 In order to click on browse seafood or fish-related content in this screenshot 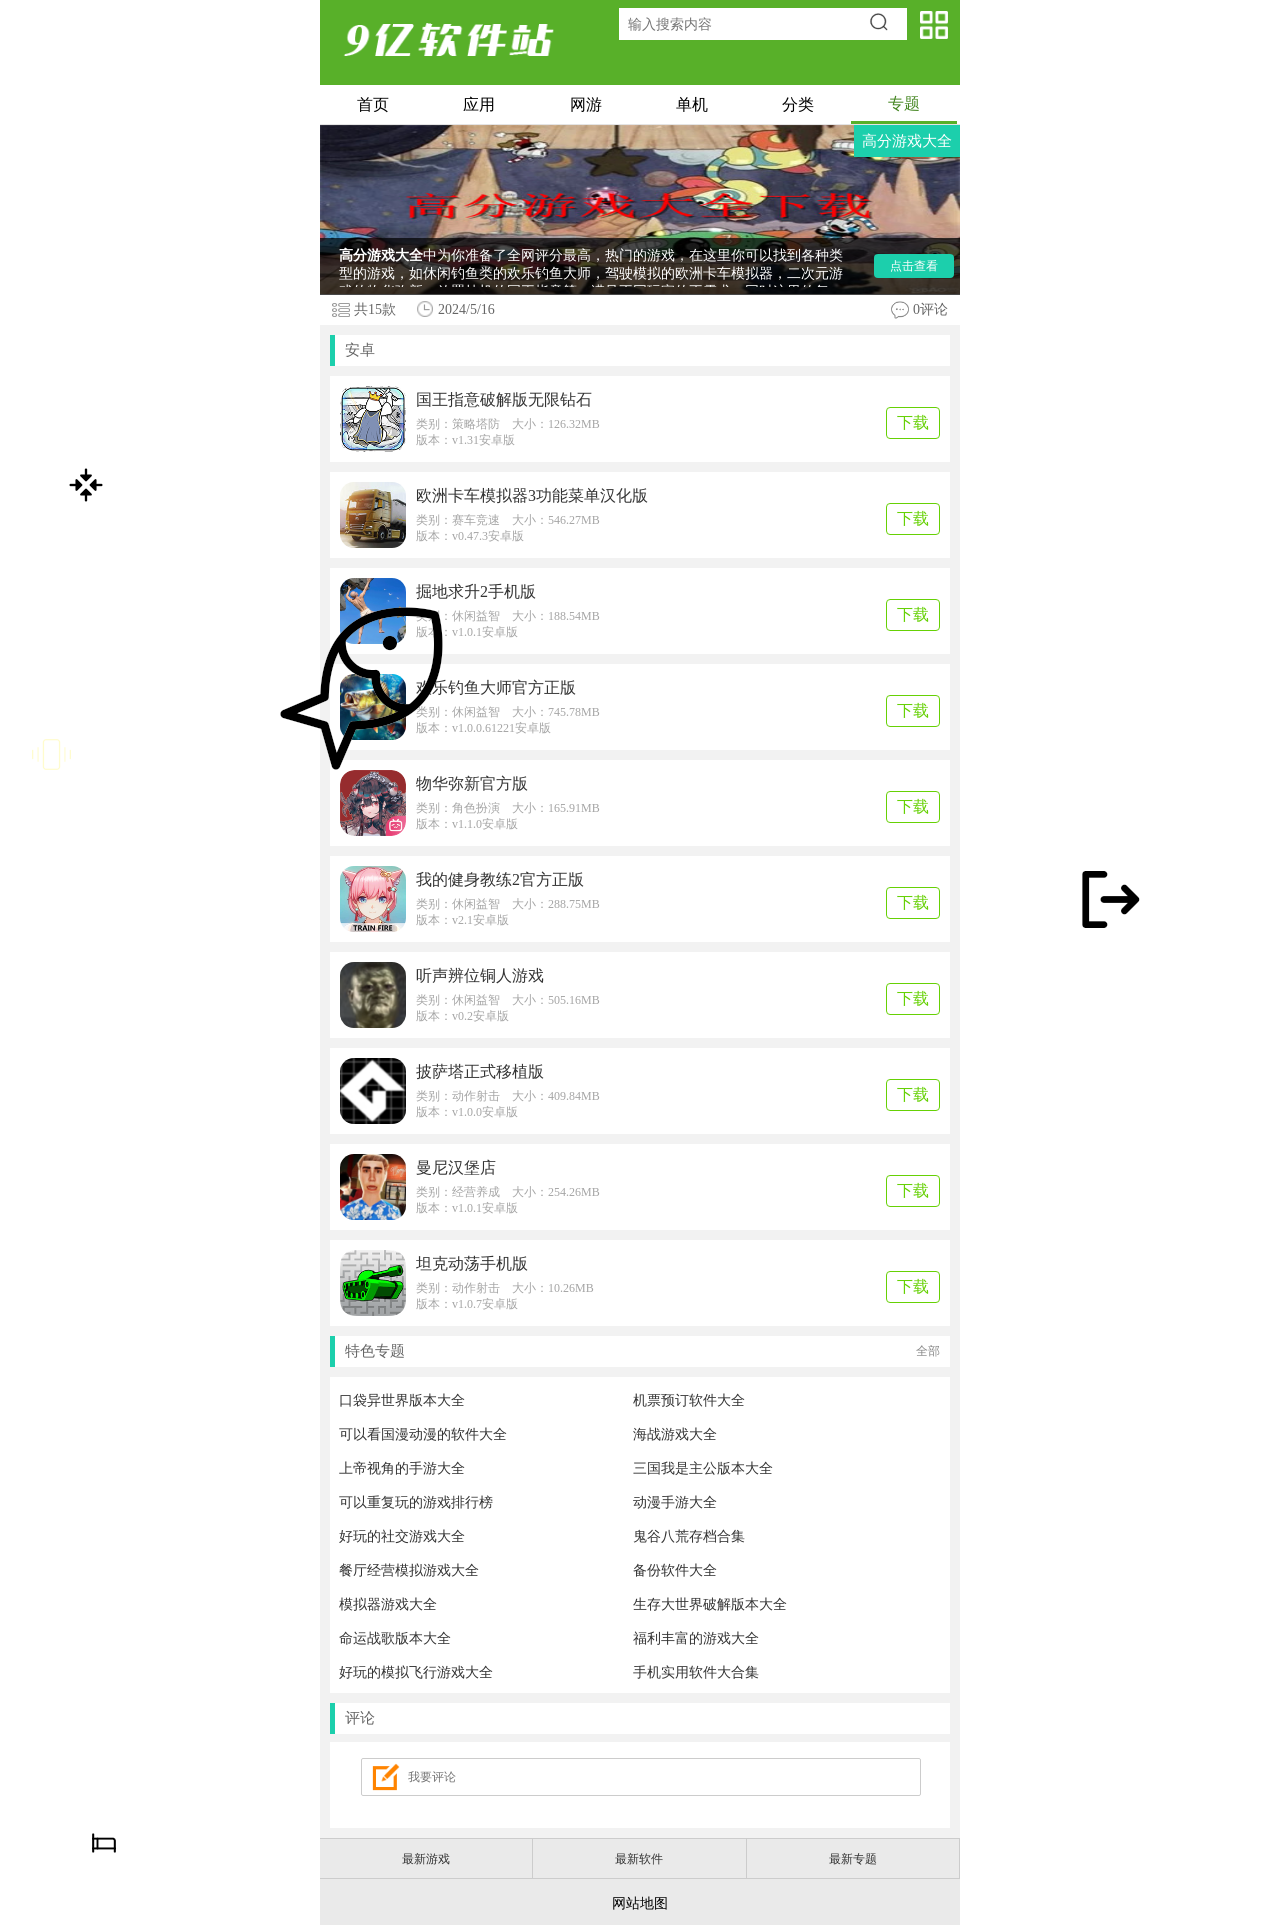, I will do `click(370, 680)`.